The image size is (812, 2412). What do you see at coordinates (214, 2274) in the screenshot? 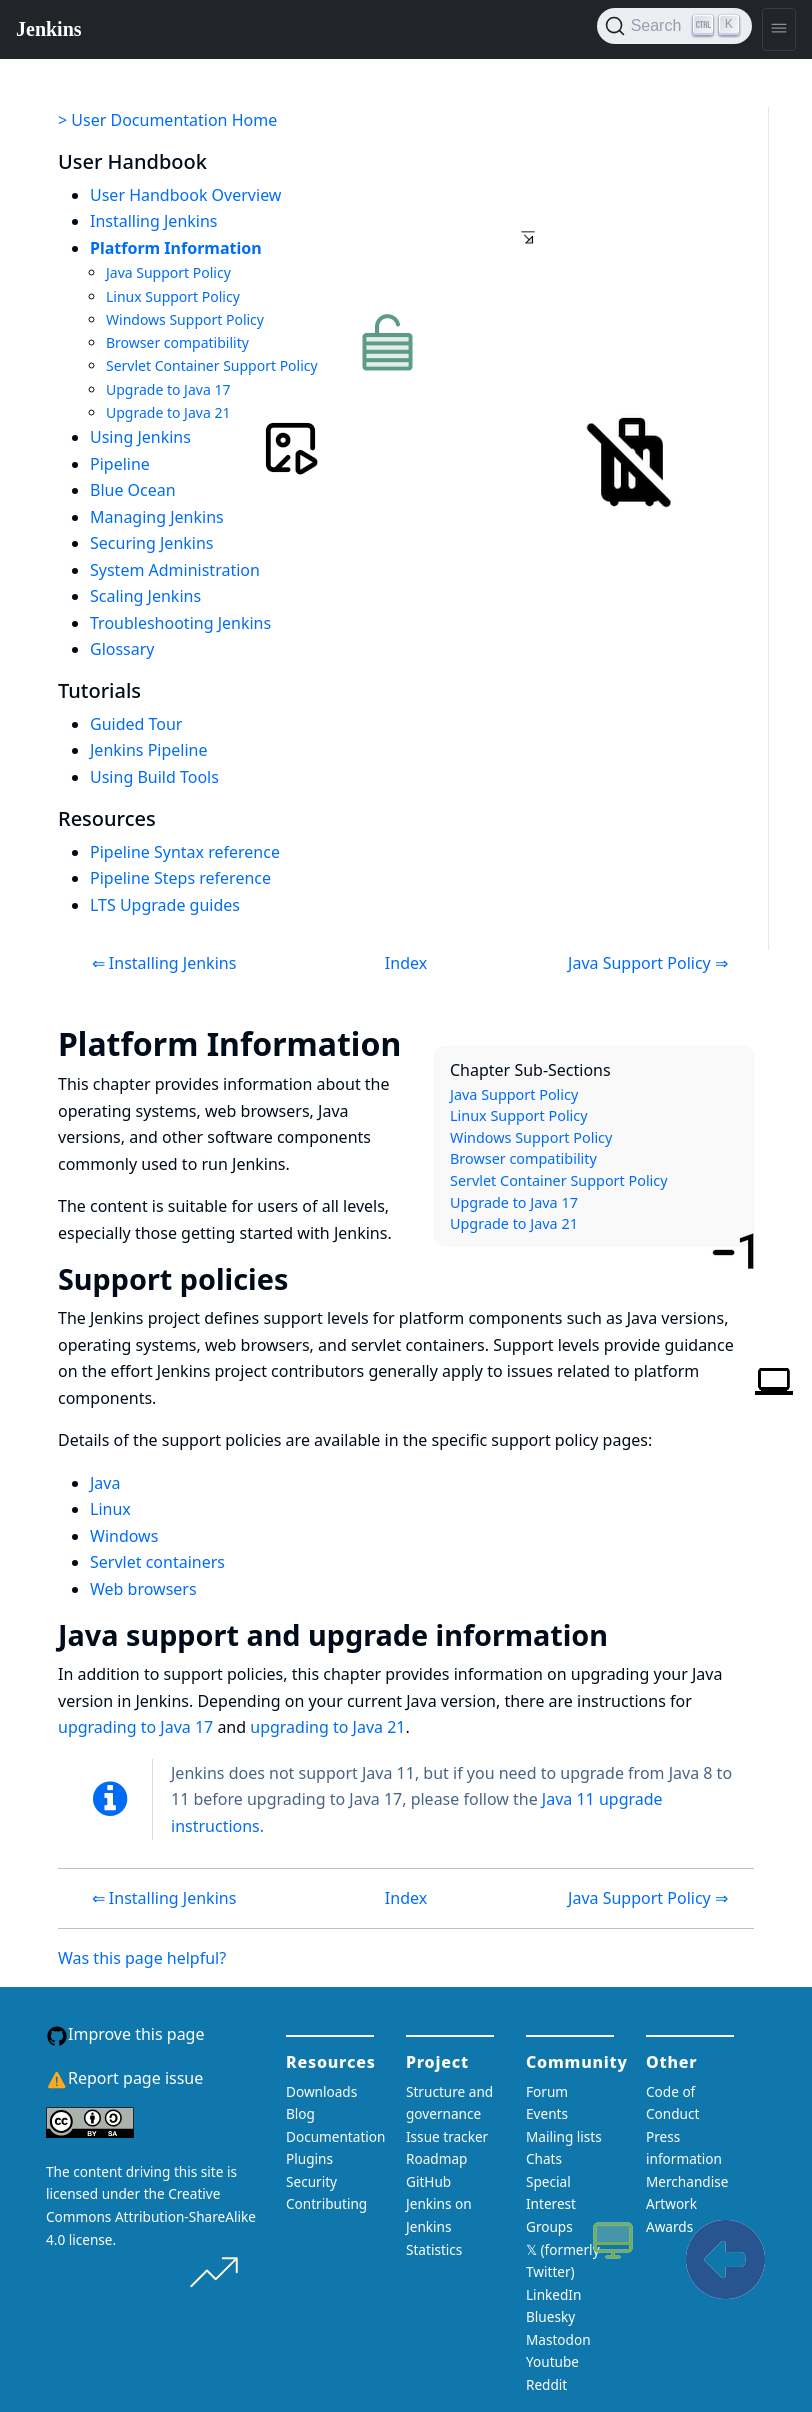
I see `view trending or popular content` at bounding box center [214, 2274].